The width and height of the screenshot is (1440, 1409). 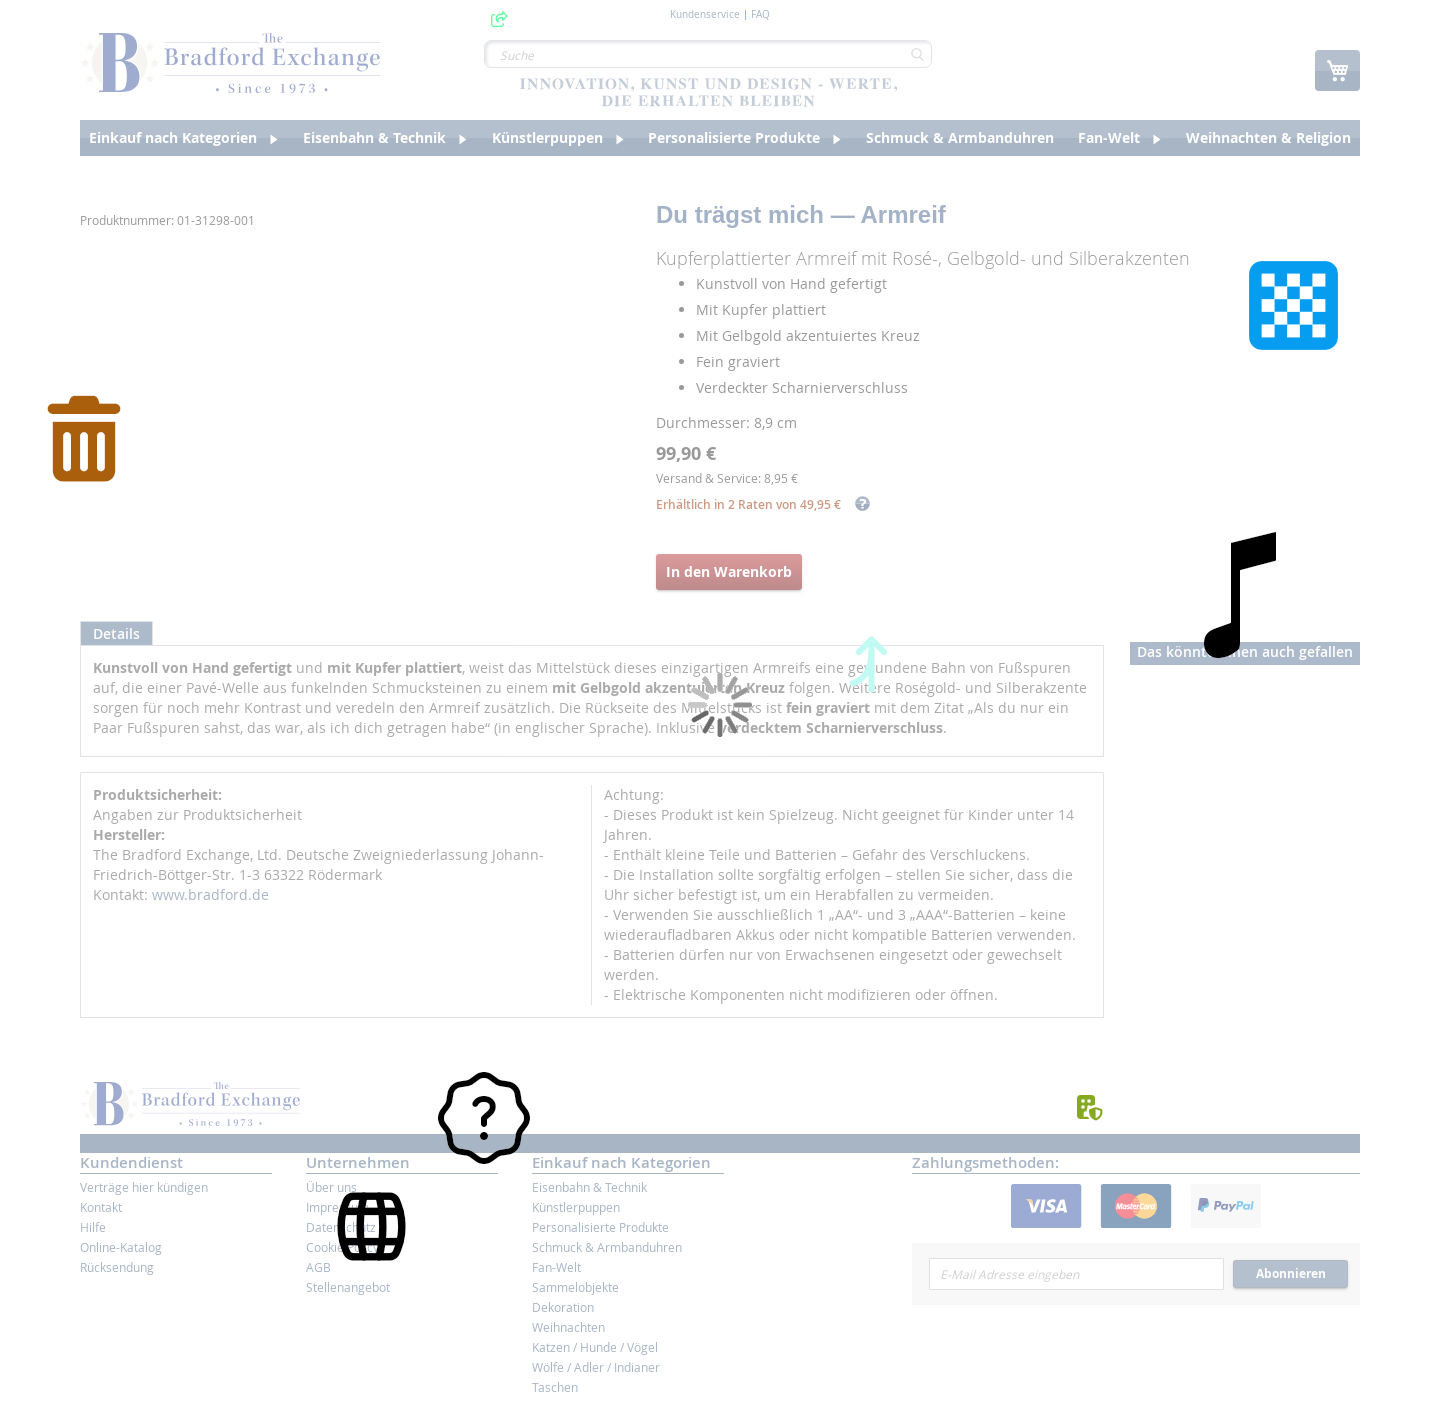 What do you see at coordinates (84, 440) in the screenshot?
I see `delete selected item` at bounding box center [84, 440].